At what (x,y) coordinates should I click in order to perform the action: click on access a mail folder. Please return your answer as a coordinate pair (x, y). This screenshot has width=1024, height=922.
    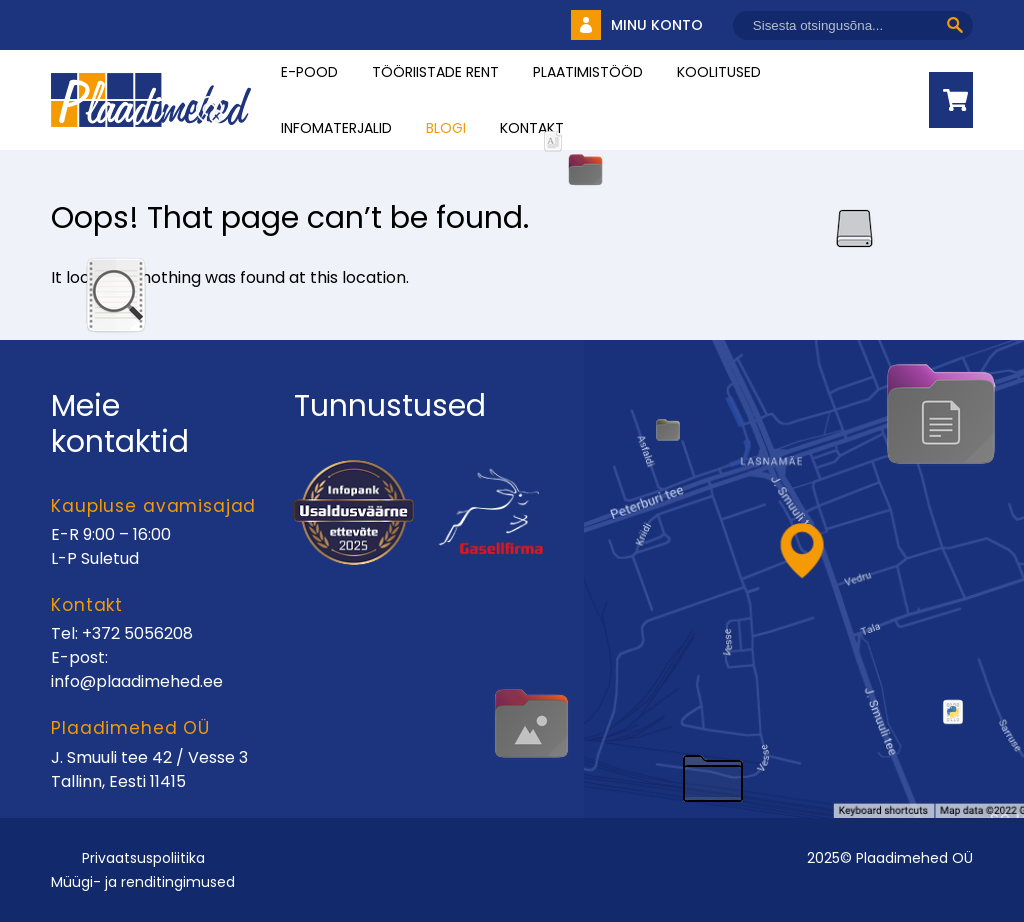
    Looking at the image, I should click on (713, 778).